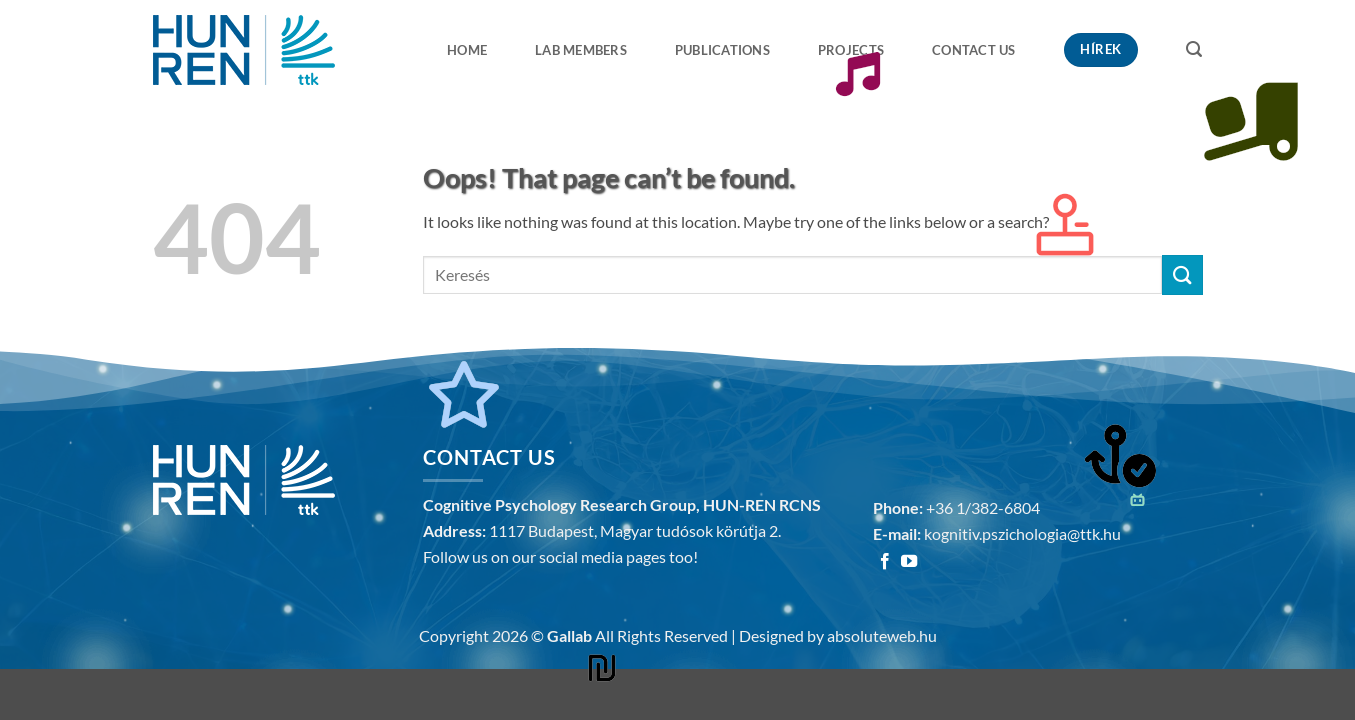 The height and width of the screenshot is (720, 1355). Describe the element at coordinates (859, 75) in the screenshot. I see `access music library or audio files` at that location.